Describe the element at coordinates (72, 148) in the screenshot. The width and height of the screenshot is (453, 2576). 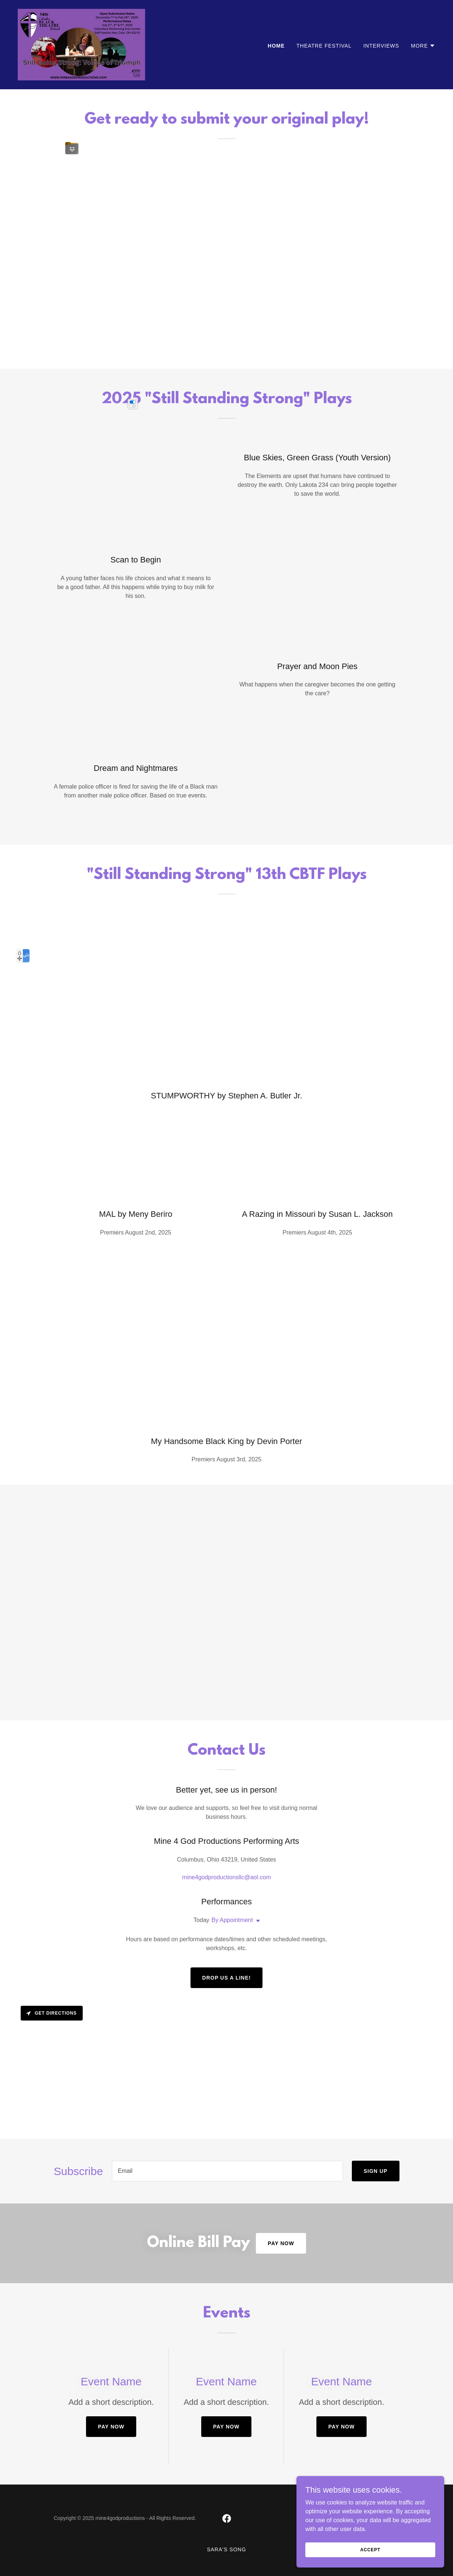
I see `open your dropbox synced folder` at that location.